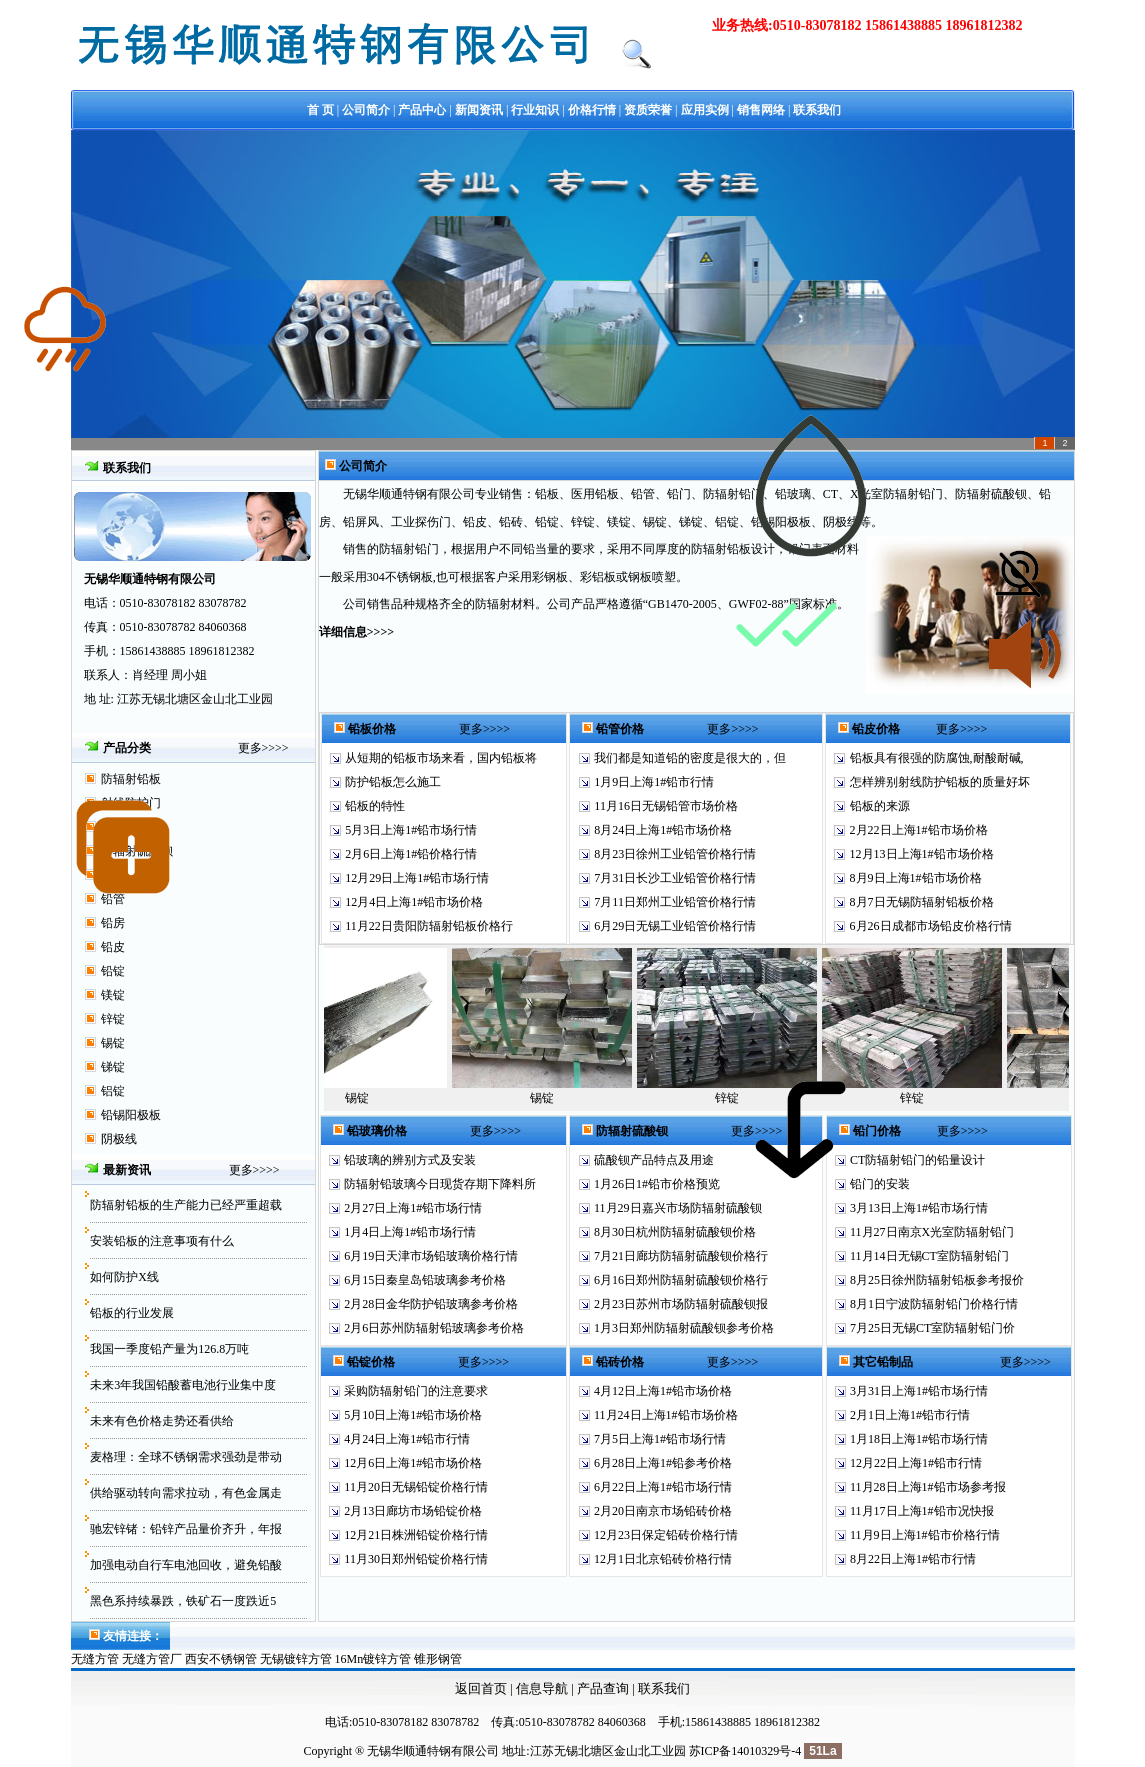 The width and height of the screenshot is (1145, 1767). What do you see at coordinates (1020, 575) in the screenshot?
I see `webcam is disabled or turned off` at bounding box center [1020, 575].